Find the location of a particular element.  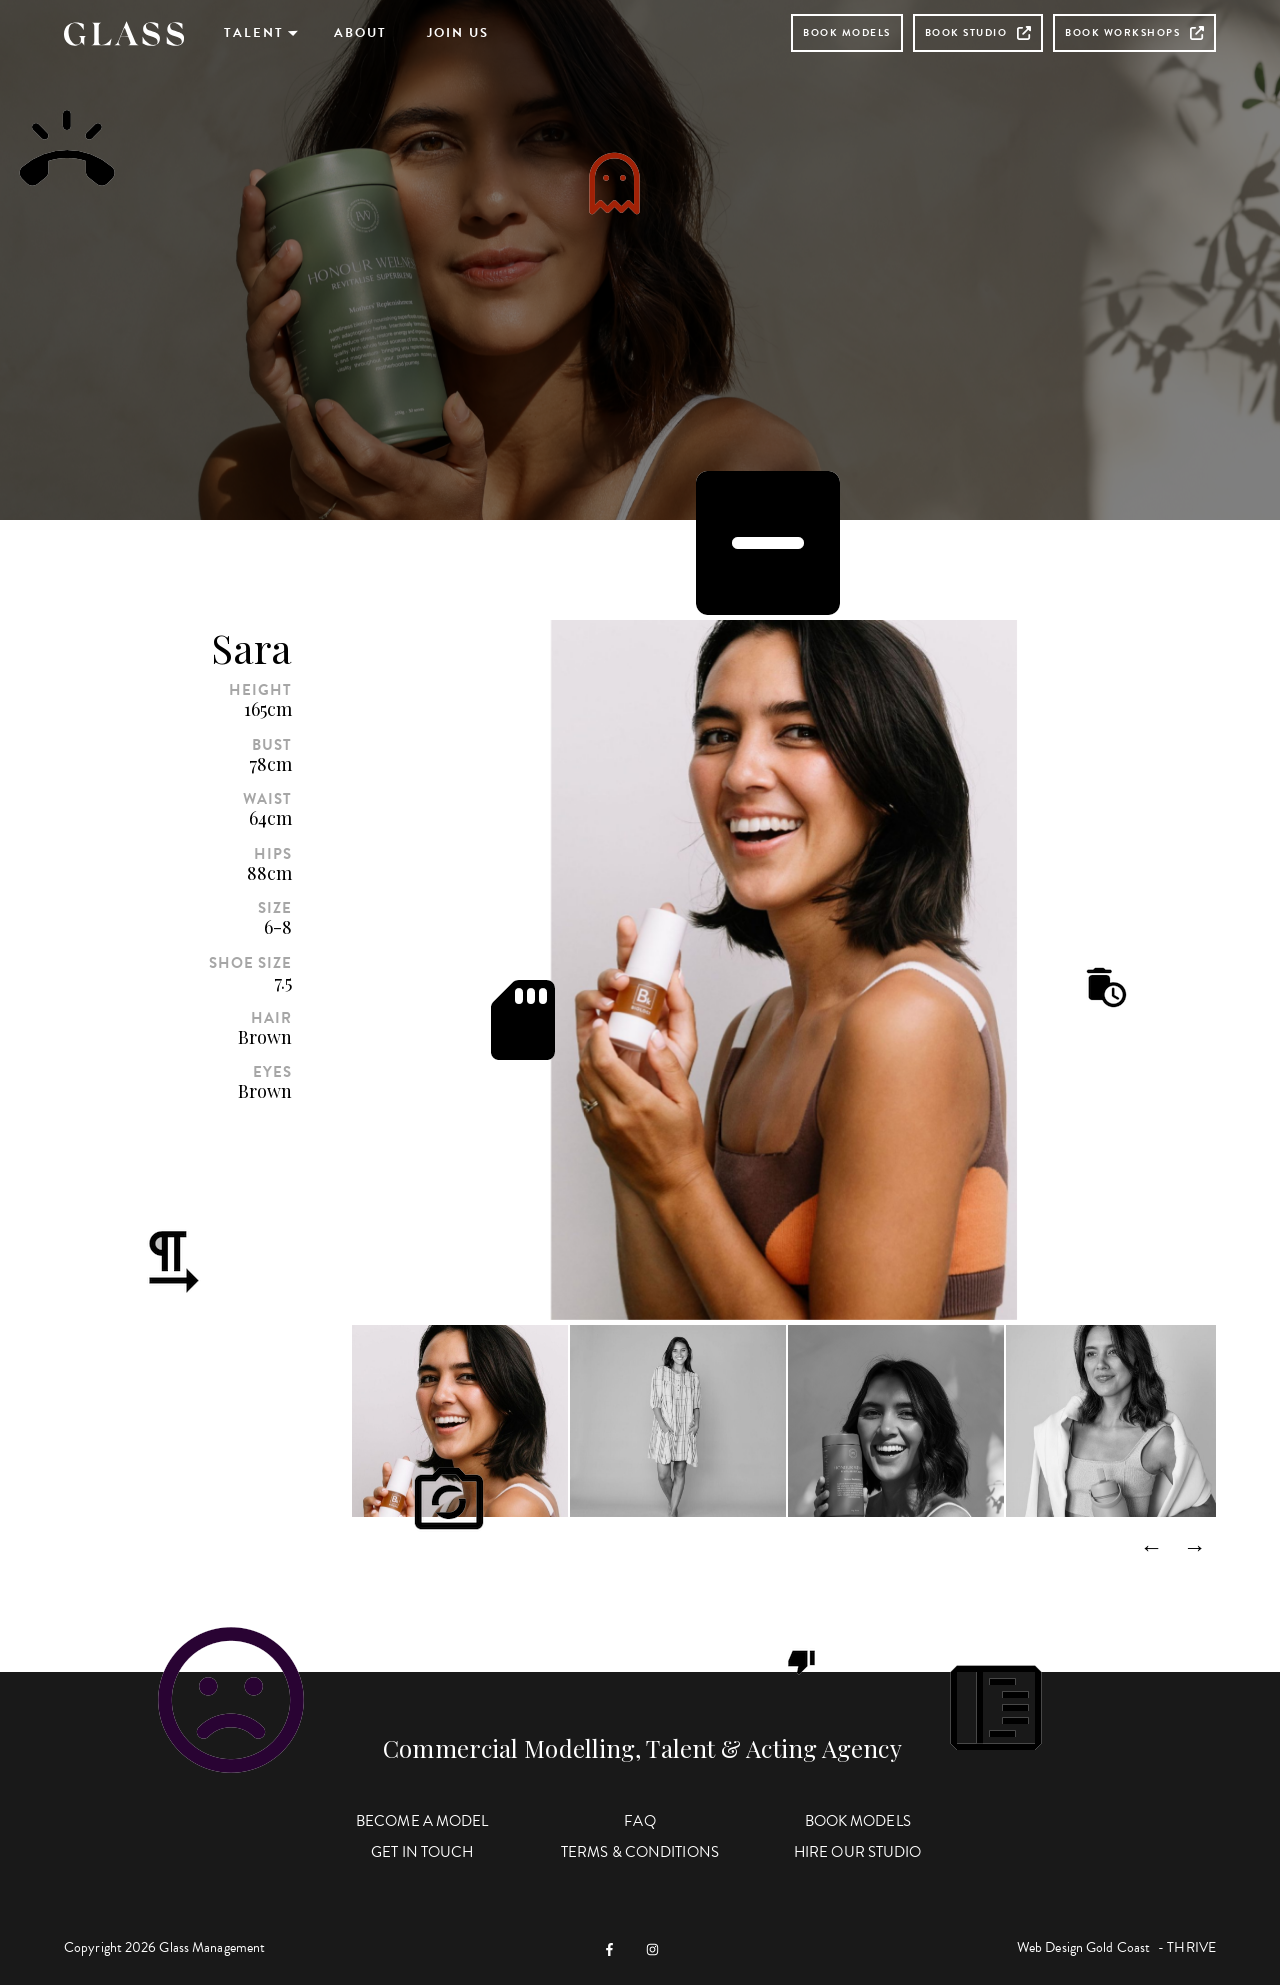

indicates negative feedback or dissatisfaction is located at coordinates (231, 1700).